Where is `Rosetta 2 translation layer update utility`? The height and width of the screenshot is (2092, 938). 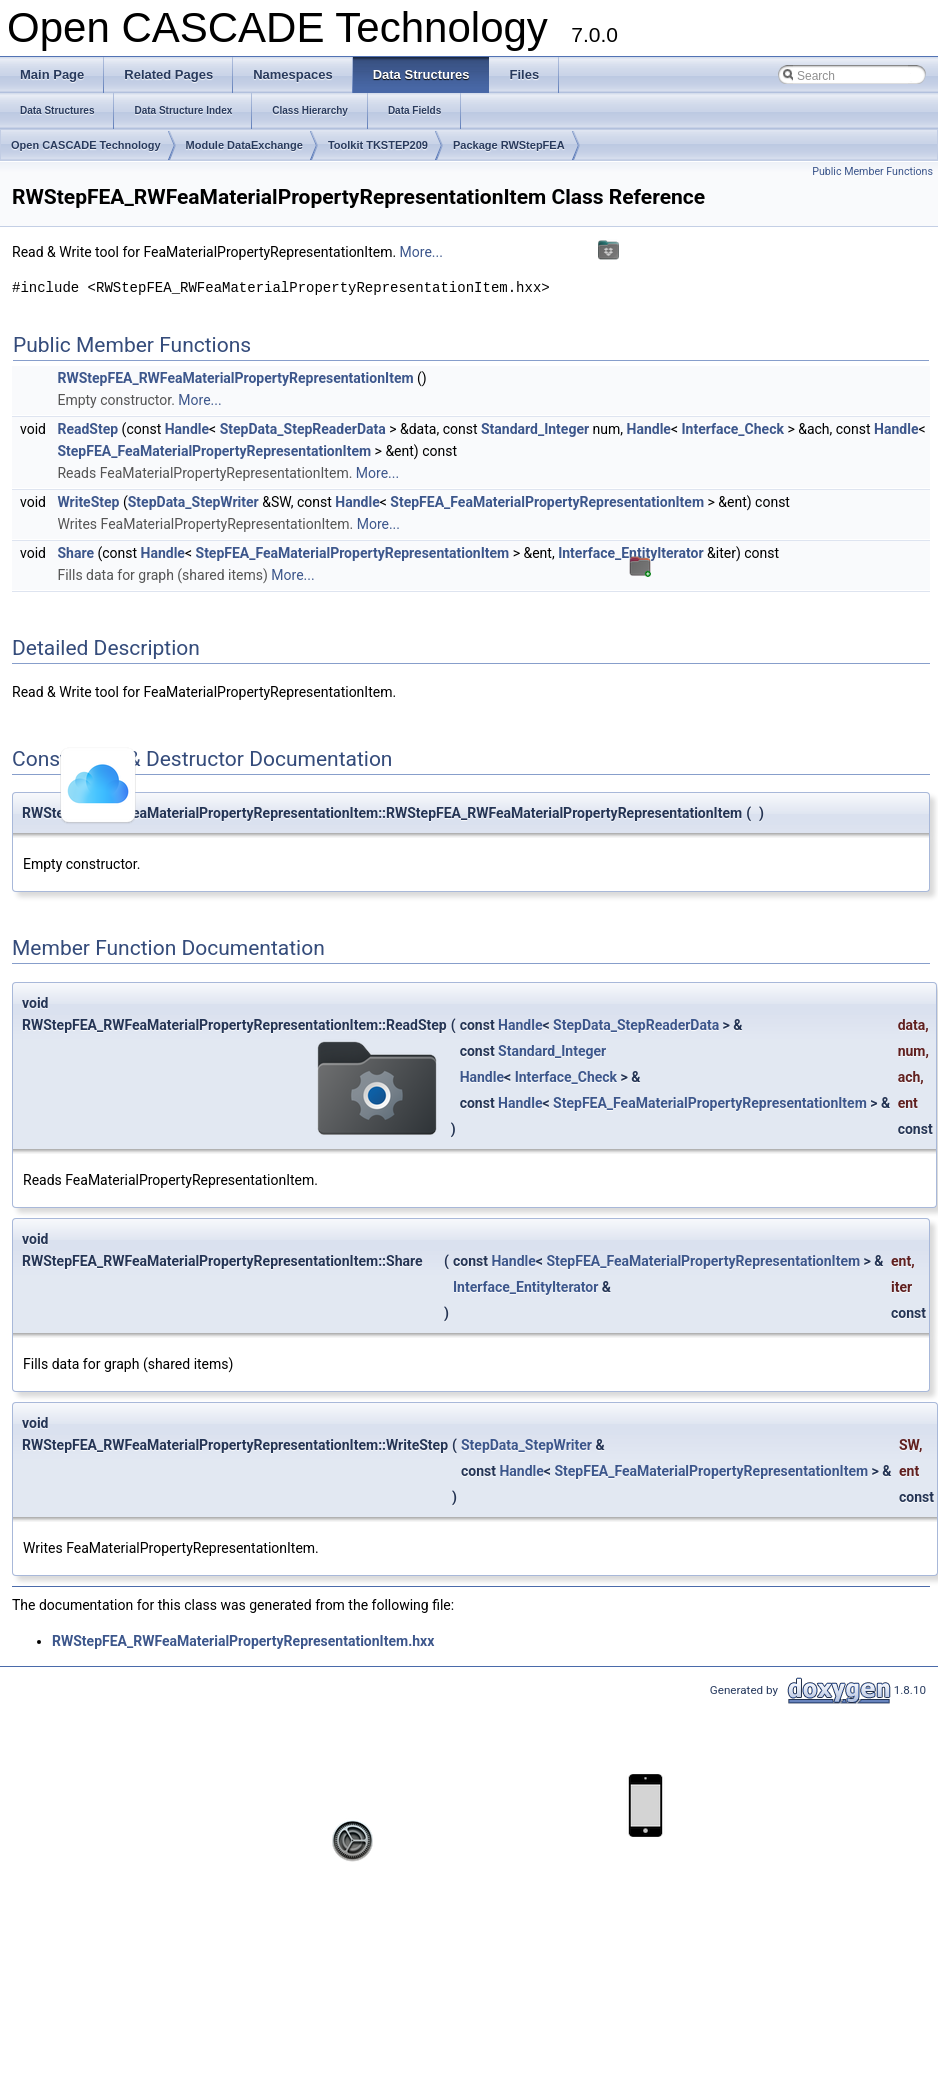
Rosetta 2 translation layer update utility is located at coordinates (352, 1840).